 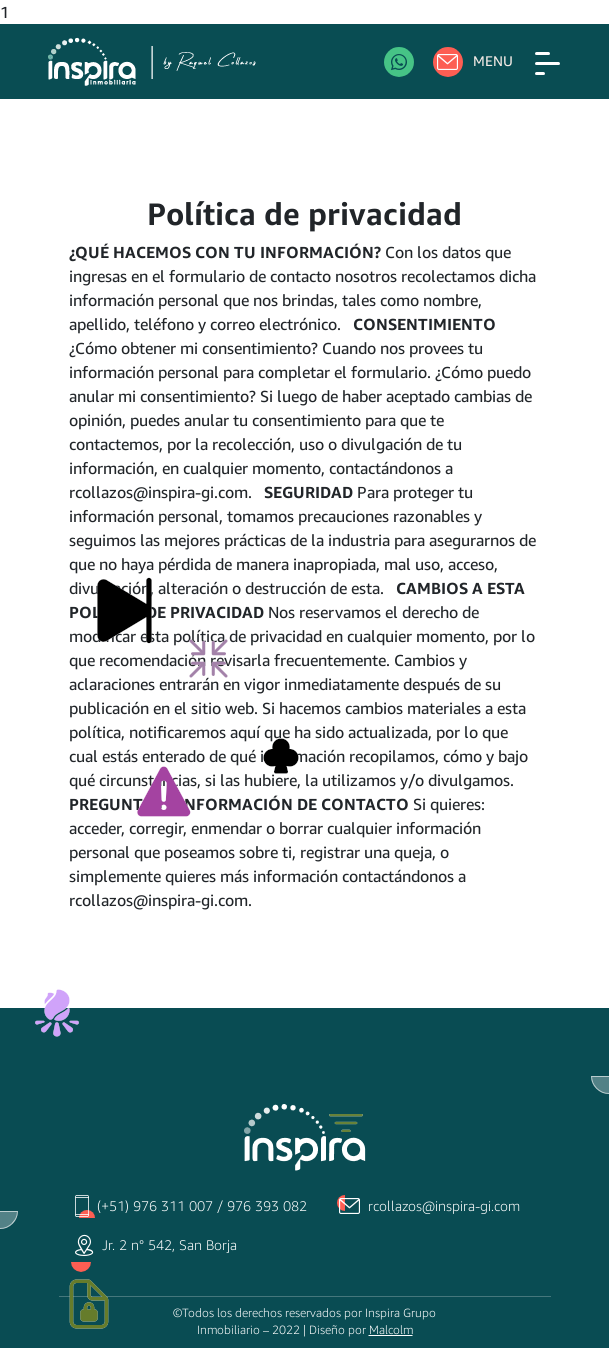 What do you see at coordinates (124, 610) in the screenshot?
I see `skip to the next track` at bounding box center [124, 610].